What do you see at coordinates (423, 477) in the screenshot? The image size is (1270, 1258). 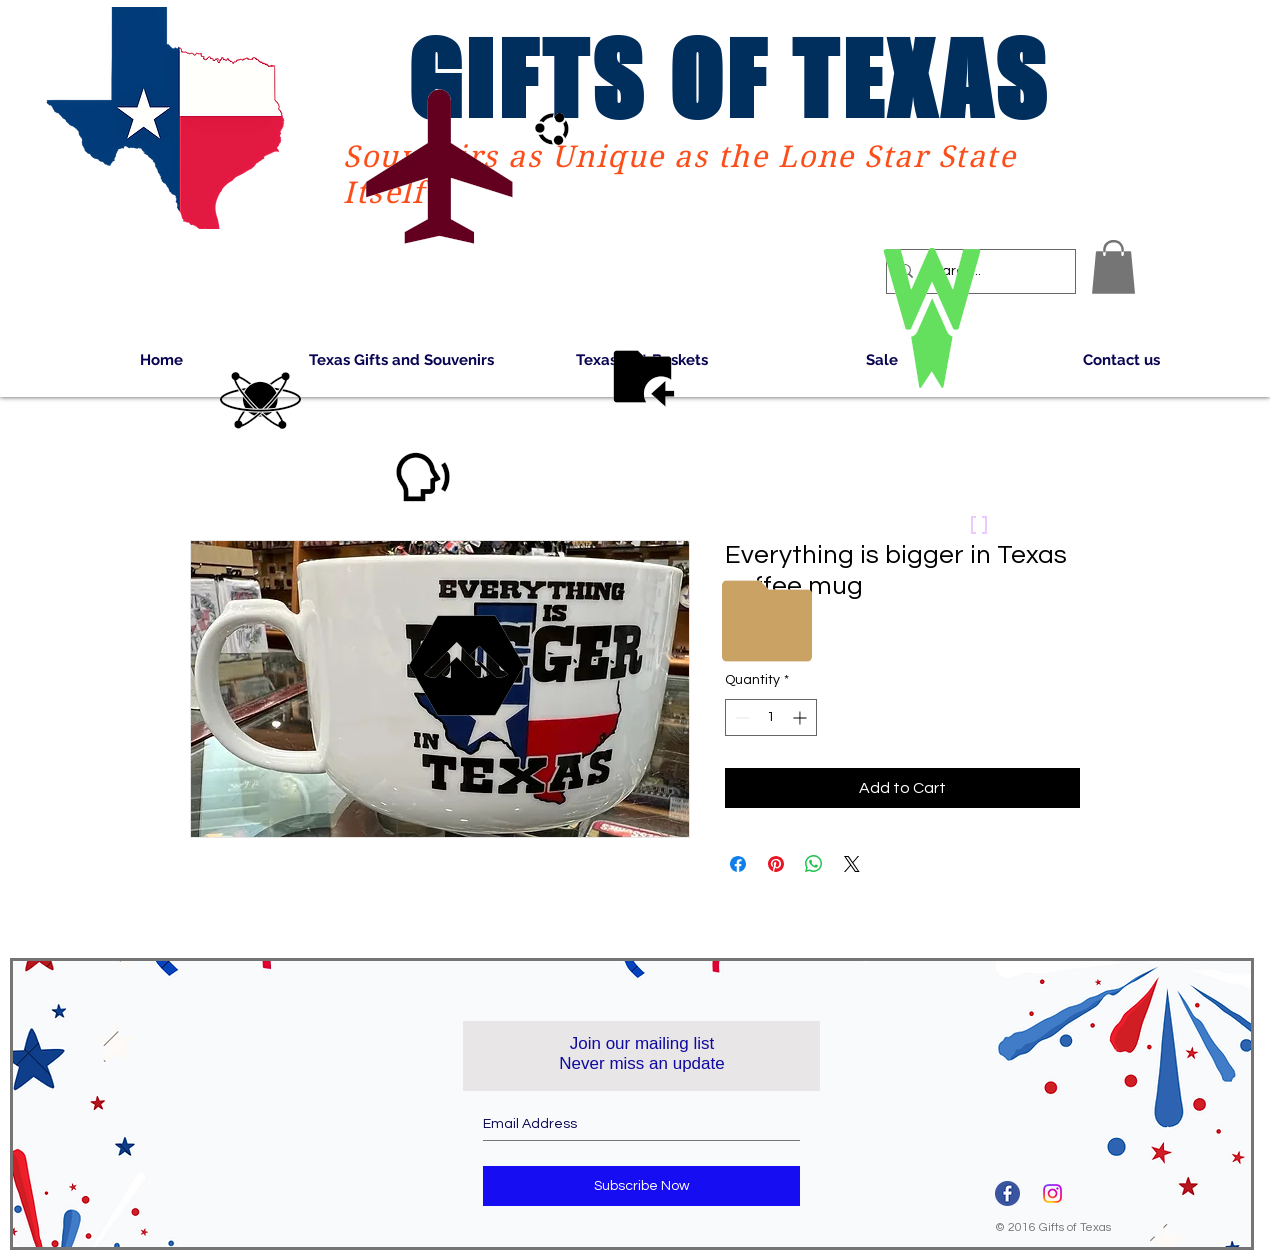 I see `activate text-to-speech` at bounding box center [423, 477].